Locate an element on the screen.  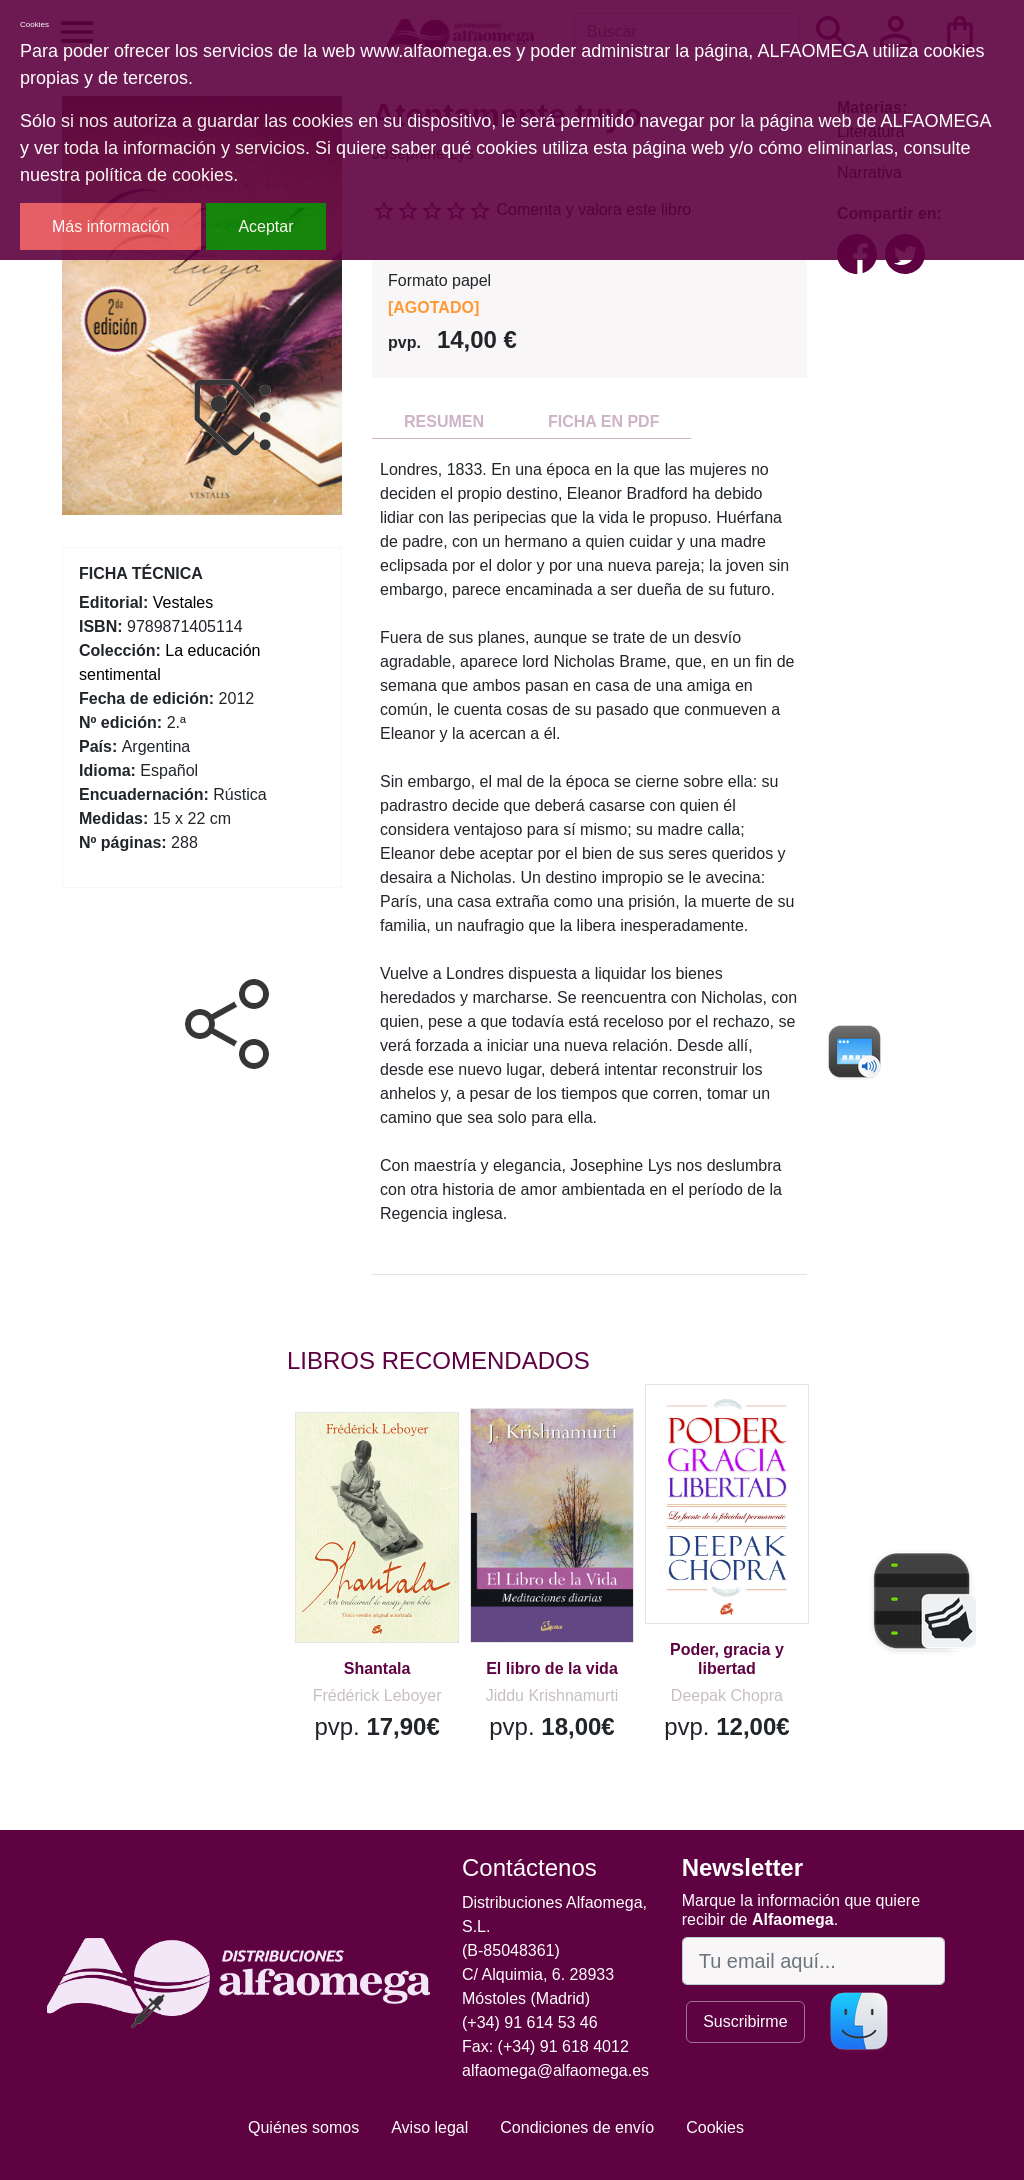
configure kerberos authentication settings for network servers is located at coordinates (922, 1602).